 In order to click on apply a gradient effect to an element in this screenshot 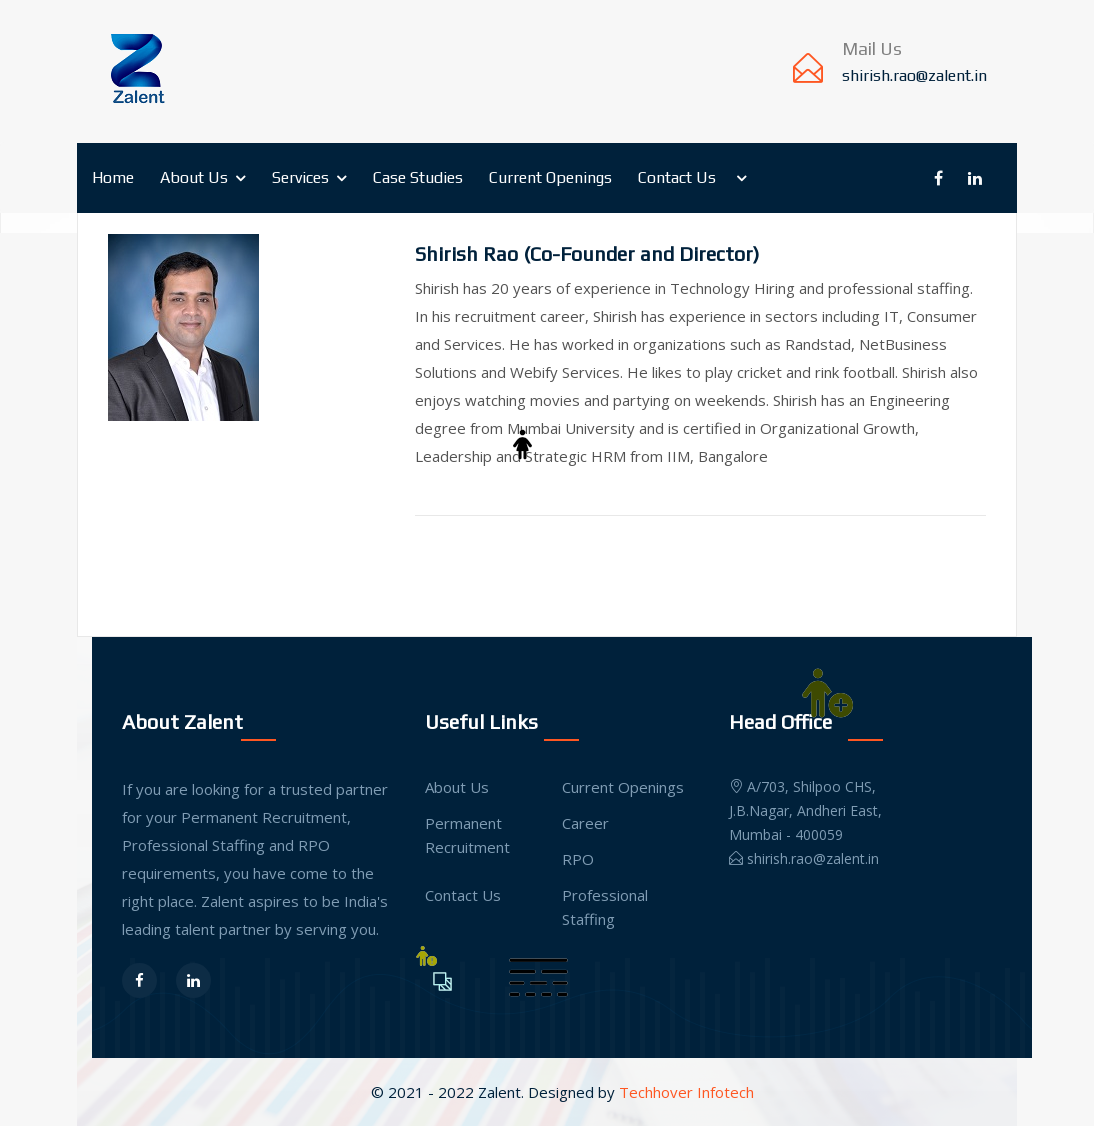, I will do `click(538, 978)`.